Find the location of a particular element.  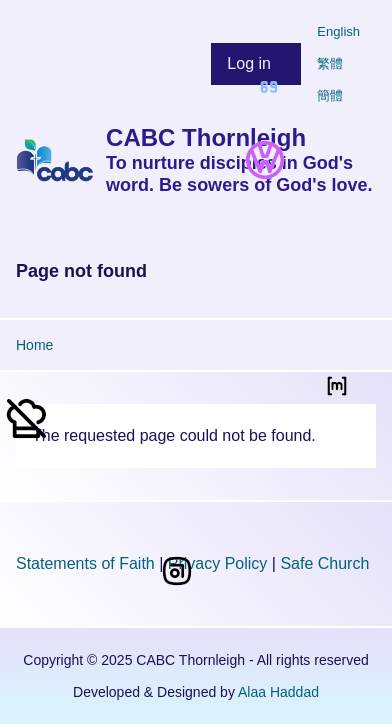

volkswagen brand or vehicle identification is located at coordinates (265, 160).